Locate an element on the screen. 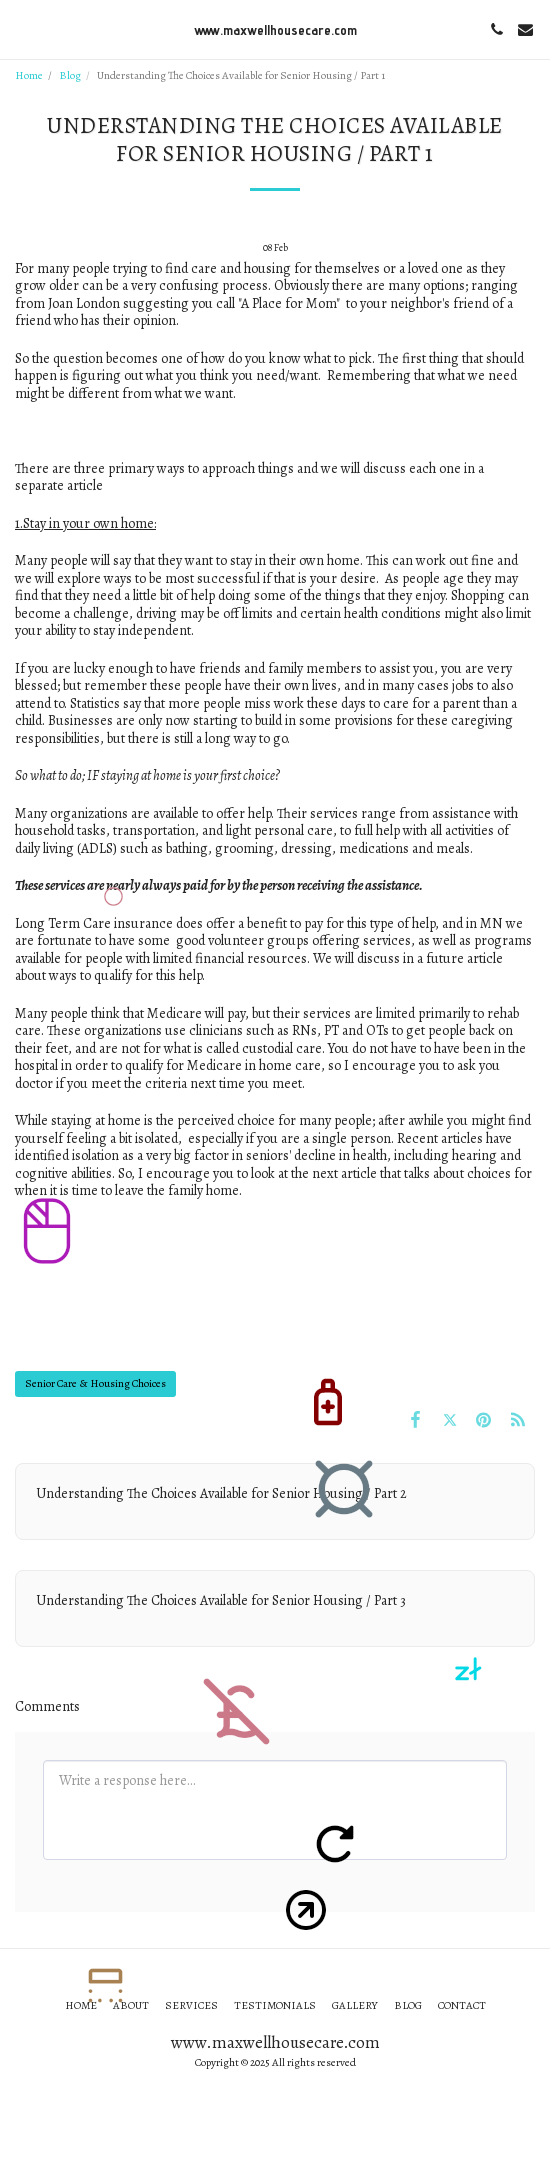 This screenshot has width=550, height=2171. indicates british pound payment unavailable is located at coordinates (236, 1711).